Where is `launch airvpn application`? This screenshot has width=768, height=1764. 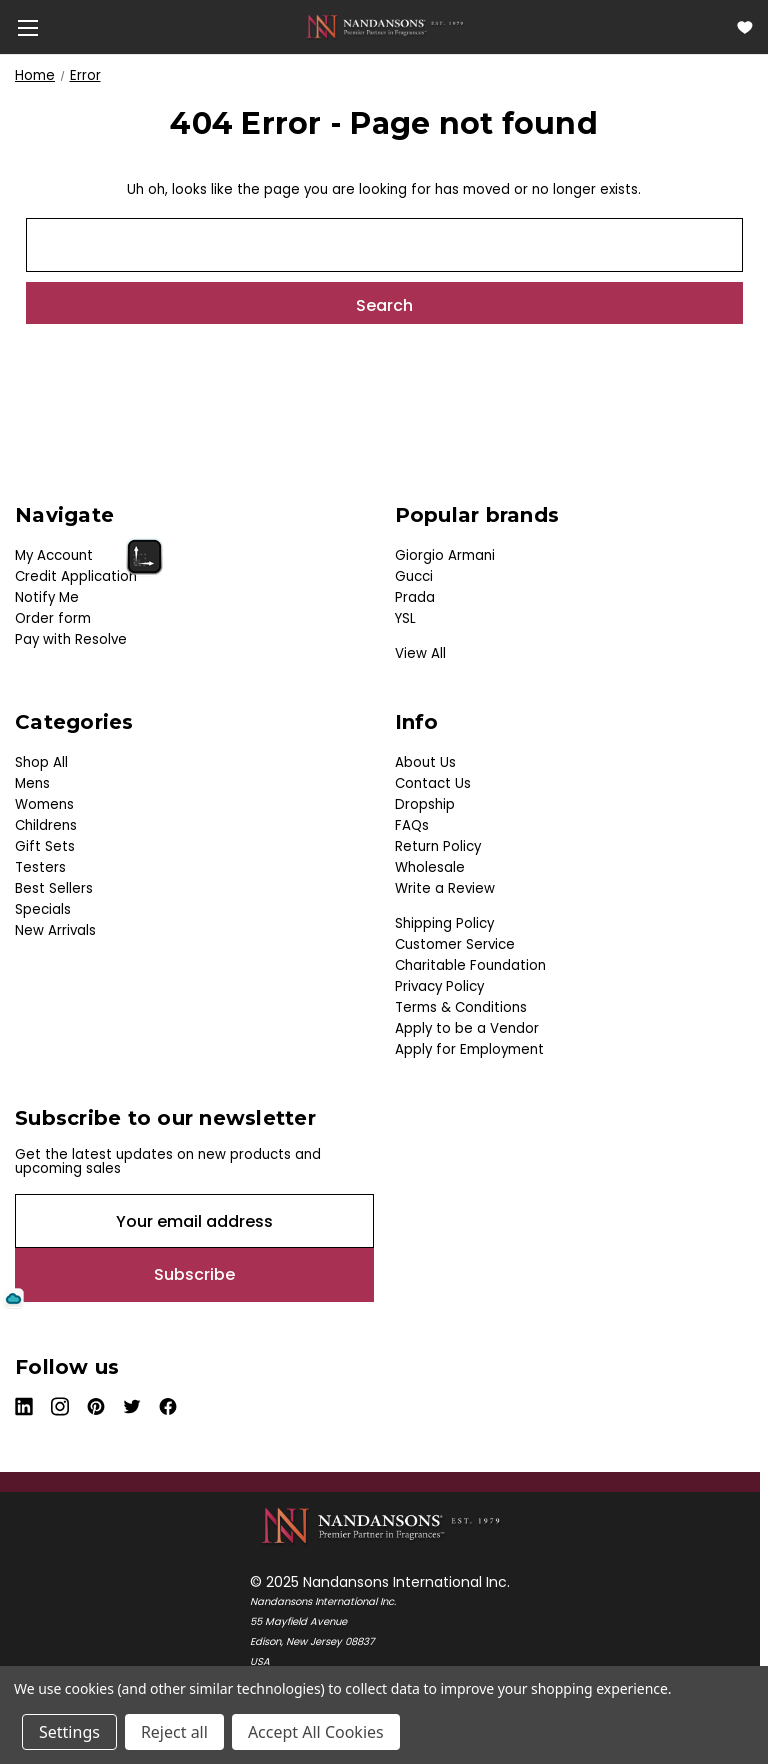 launch airvpn application is located at coordinates (13, 1298).